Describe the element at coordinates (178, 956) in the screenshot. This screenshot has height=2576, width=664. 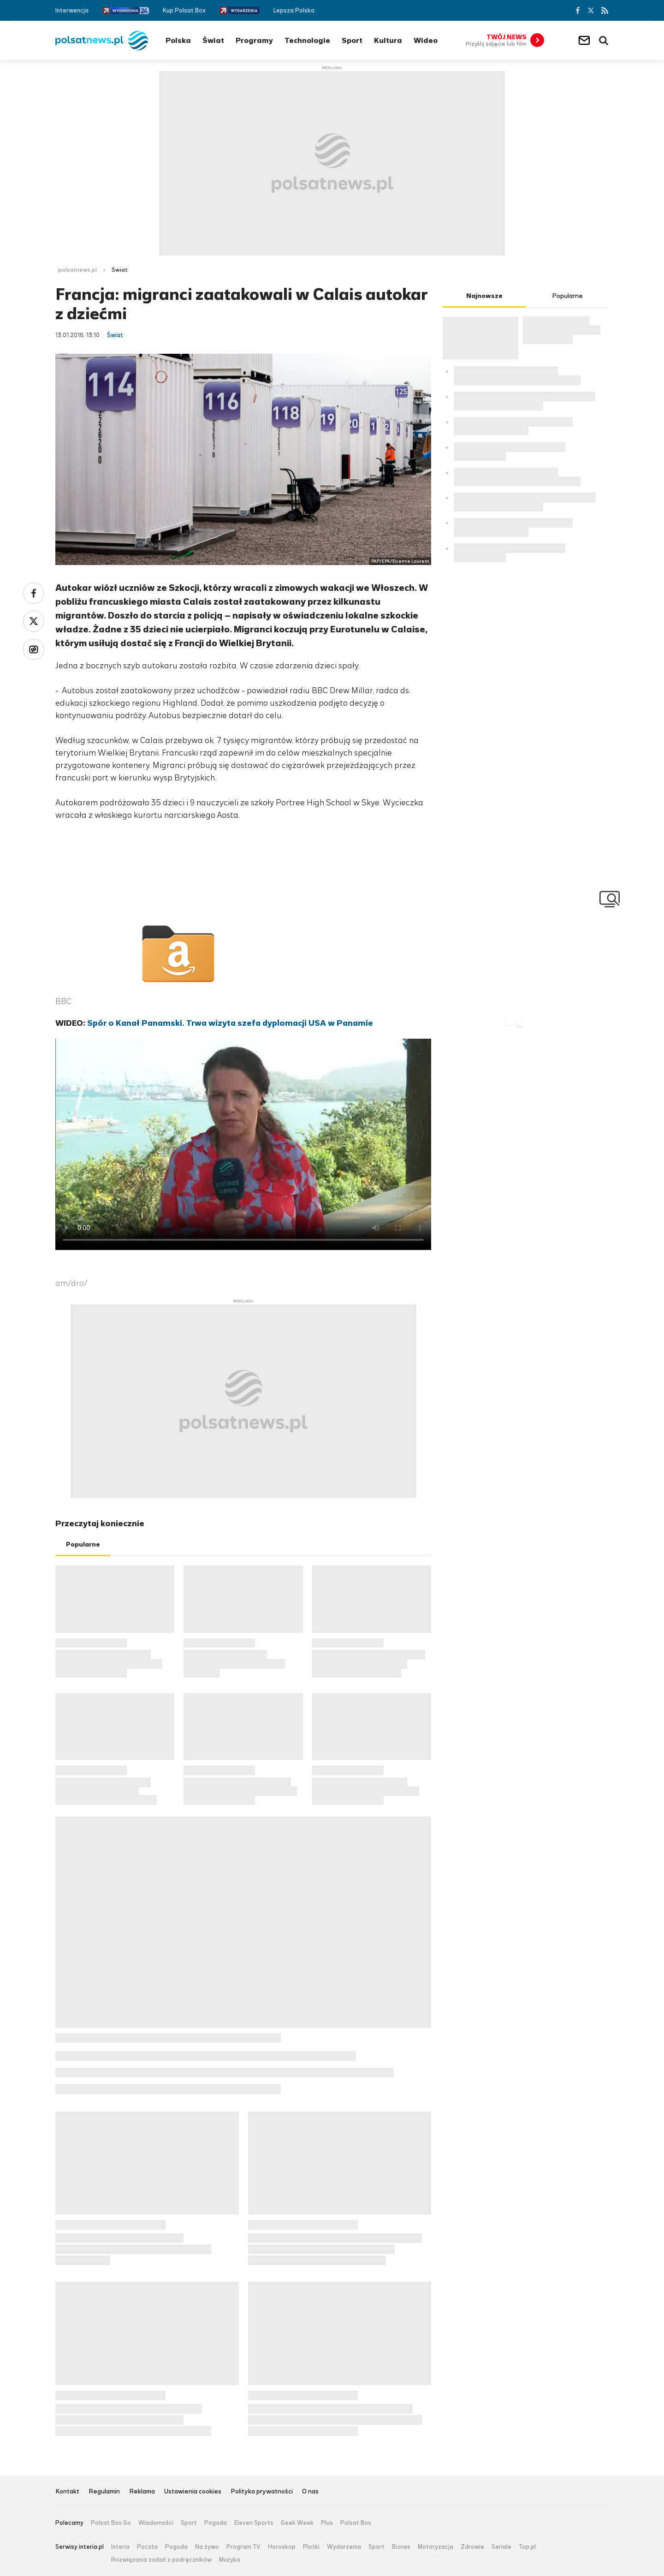
I see `folder containing amazon-related files or downloads` at that location.